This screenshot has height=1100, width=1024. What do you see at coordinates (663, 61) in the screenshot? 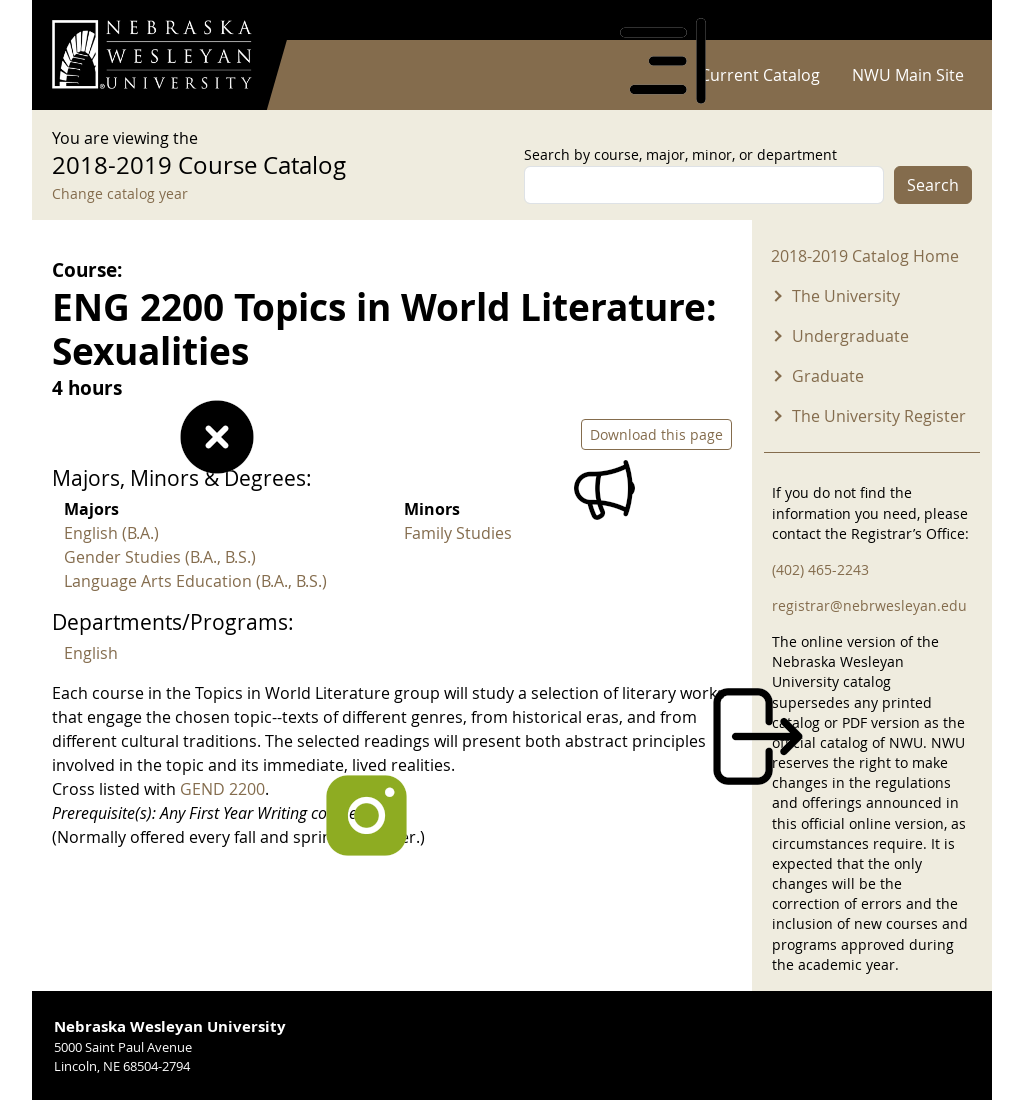
I see `align text to the right` at bounding box center [663, 61].